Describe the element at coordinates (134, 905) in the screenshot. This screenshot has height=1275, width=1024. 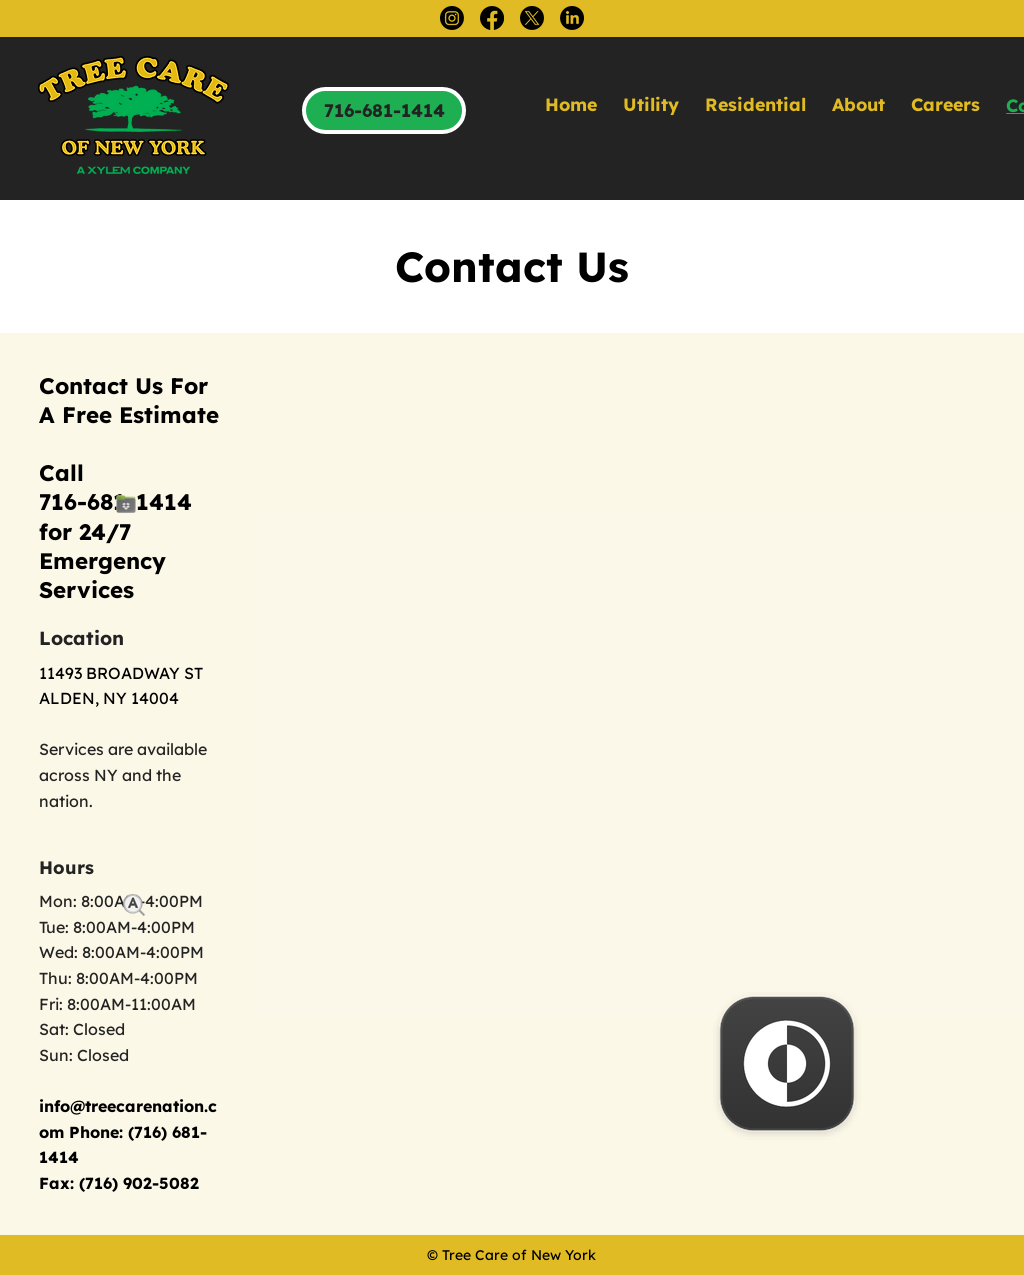
I see `search for text or content` at that location.